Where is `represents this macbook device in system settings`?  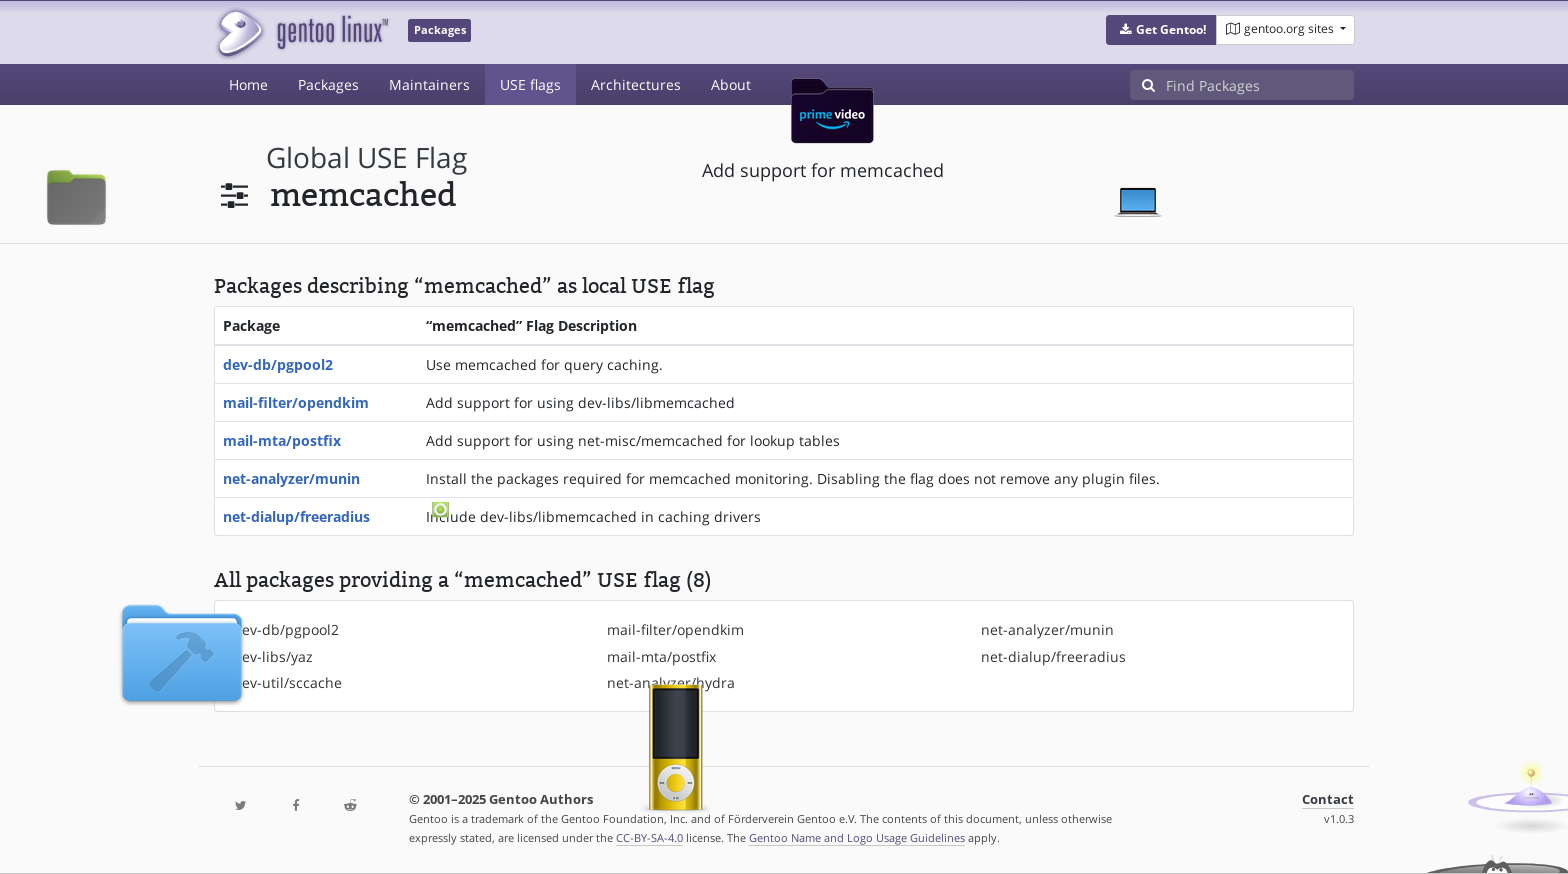 represents this macbook device in system settings is located at coordinates (1138, 198).